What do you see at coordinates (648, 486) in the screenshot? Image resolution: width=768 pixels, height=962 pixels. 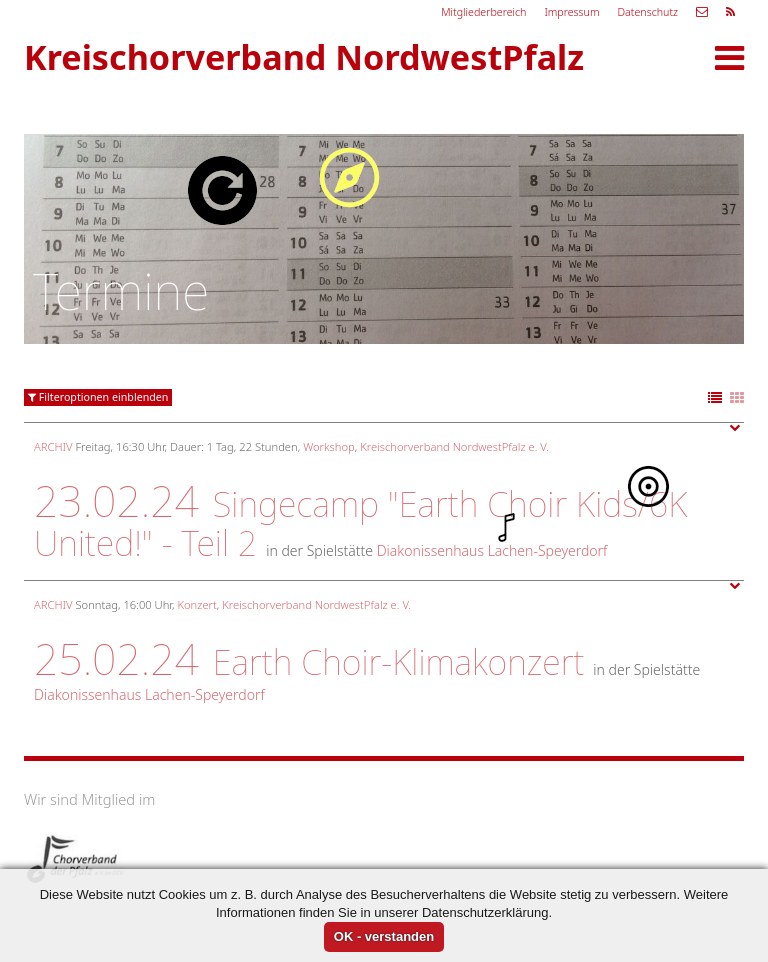 I see `play or access media library` at bounding box center [648, 486].